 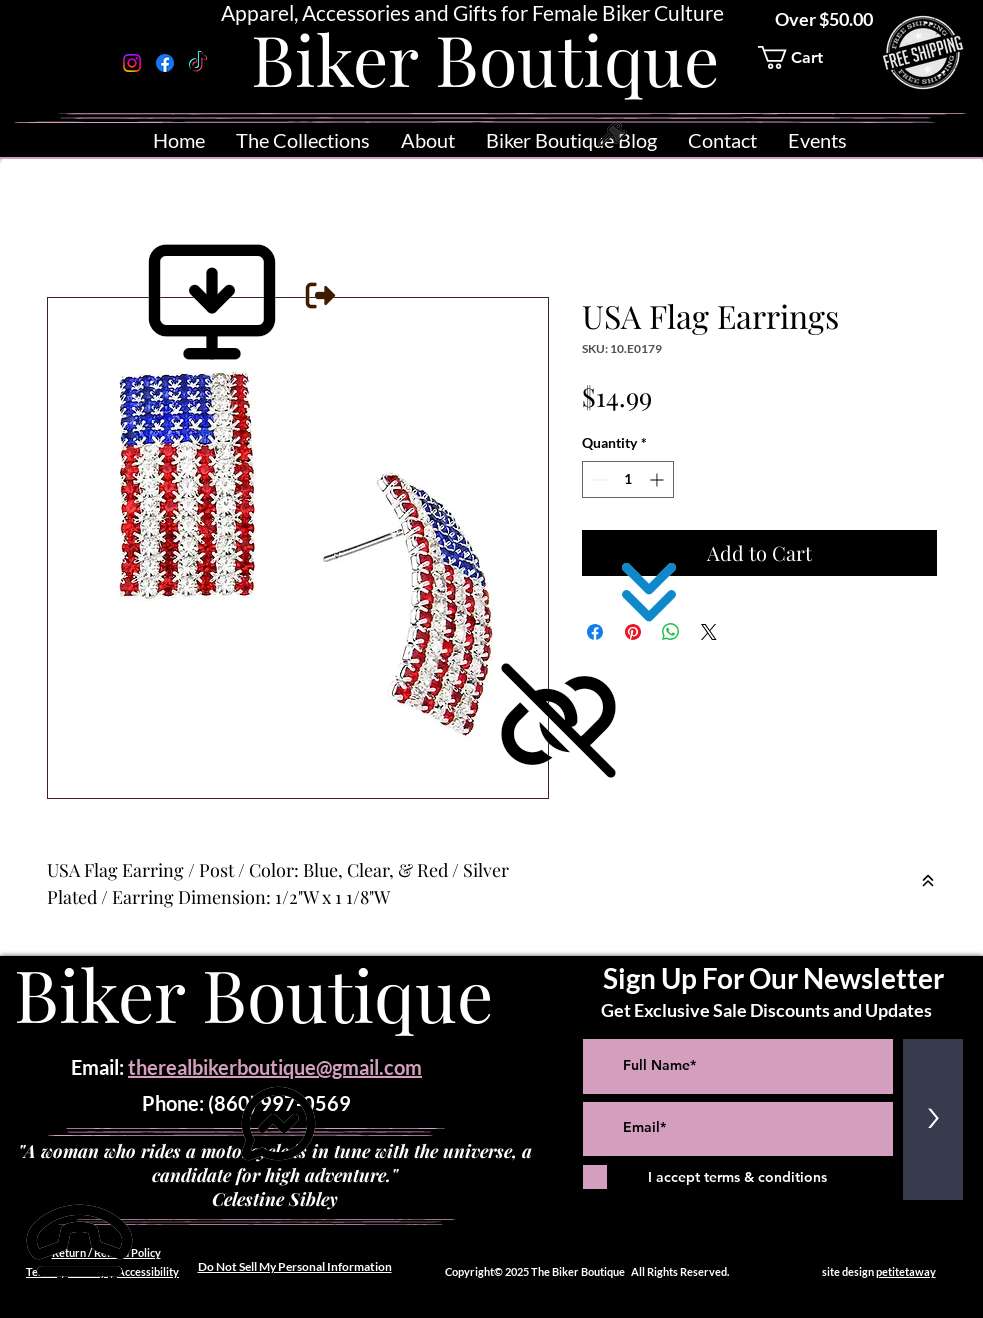 What do you see at coordinates (612, 135) in the screenshot?
I see `access crafting or building tools` at bounding box center [612, 135].